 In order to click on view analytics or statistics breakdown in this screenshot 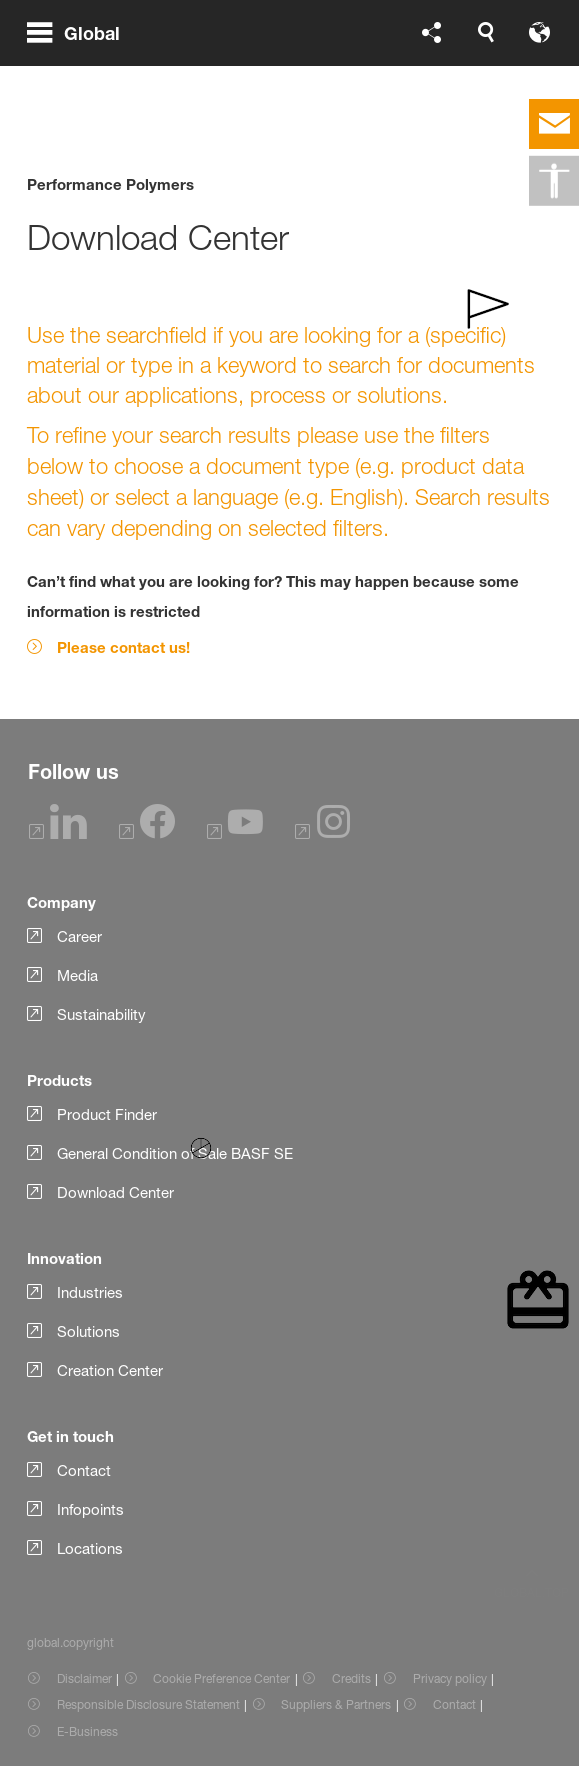, I will do `click(201, 1148)`.